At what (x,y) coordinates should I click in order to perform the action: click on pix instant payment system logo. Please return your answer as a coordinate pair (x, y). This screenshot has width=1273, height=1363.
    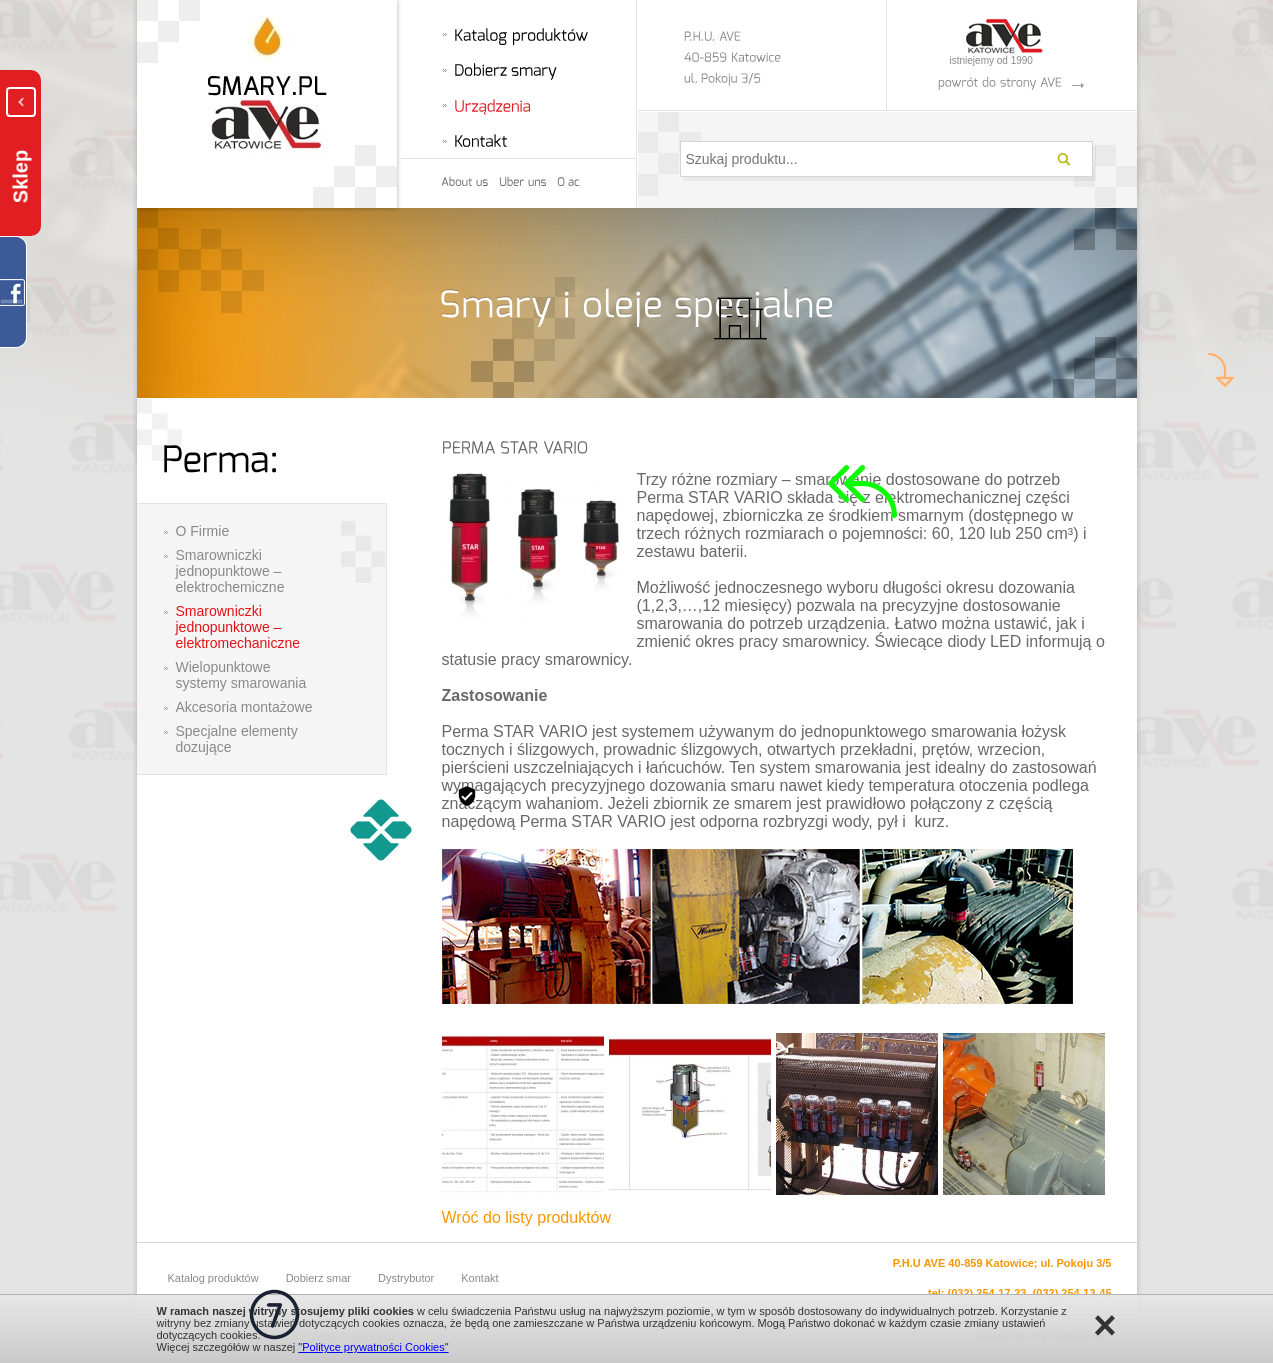
    Looking at the image, I should click on (381, 830).